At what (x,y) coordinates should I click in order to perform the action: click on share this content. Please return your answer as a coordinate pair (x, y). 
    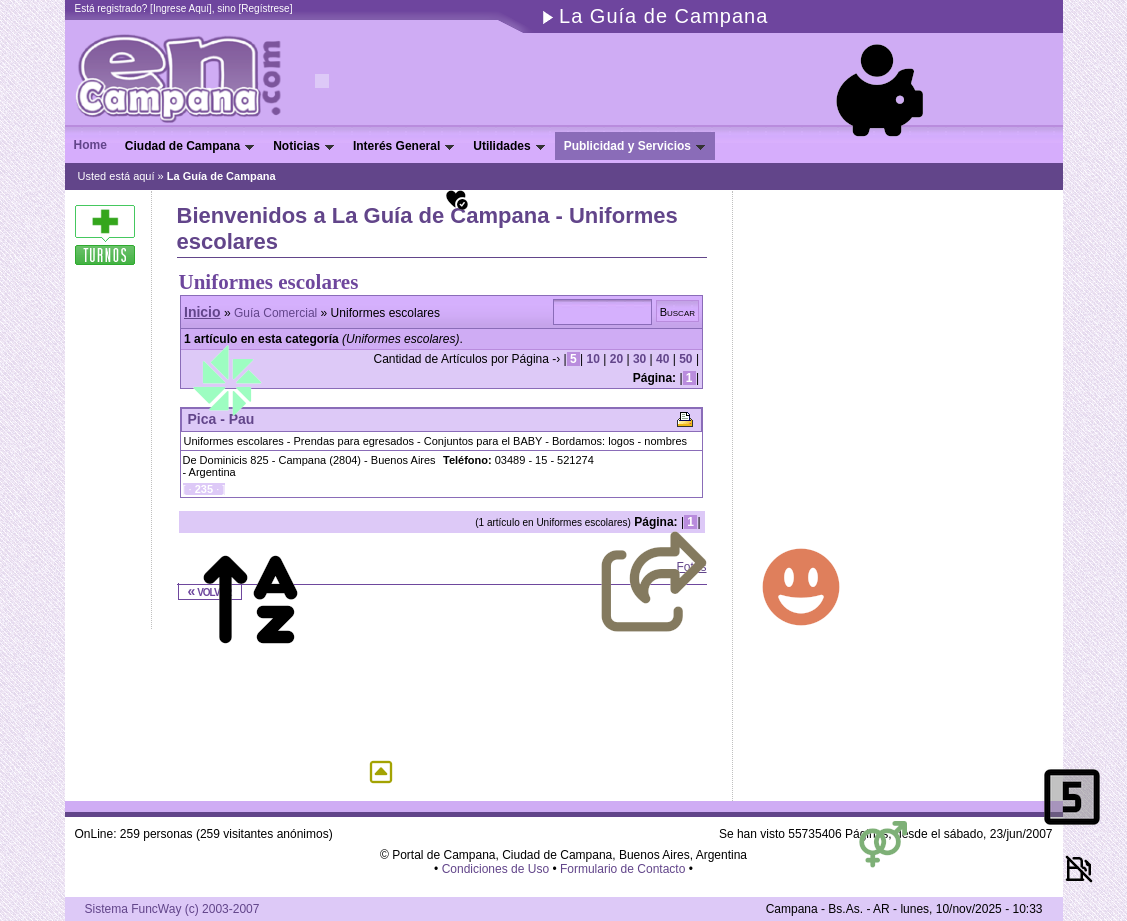
    Looking at the image, I should click on (651, 581).